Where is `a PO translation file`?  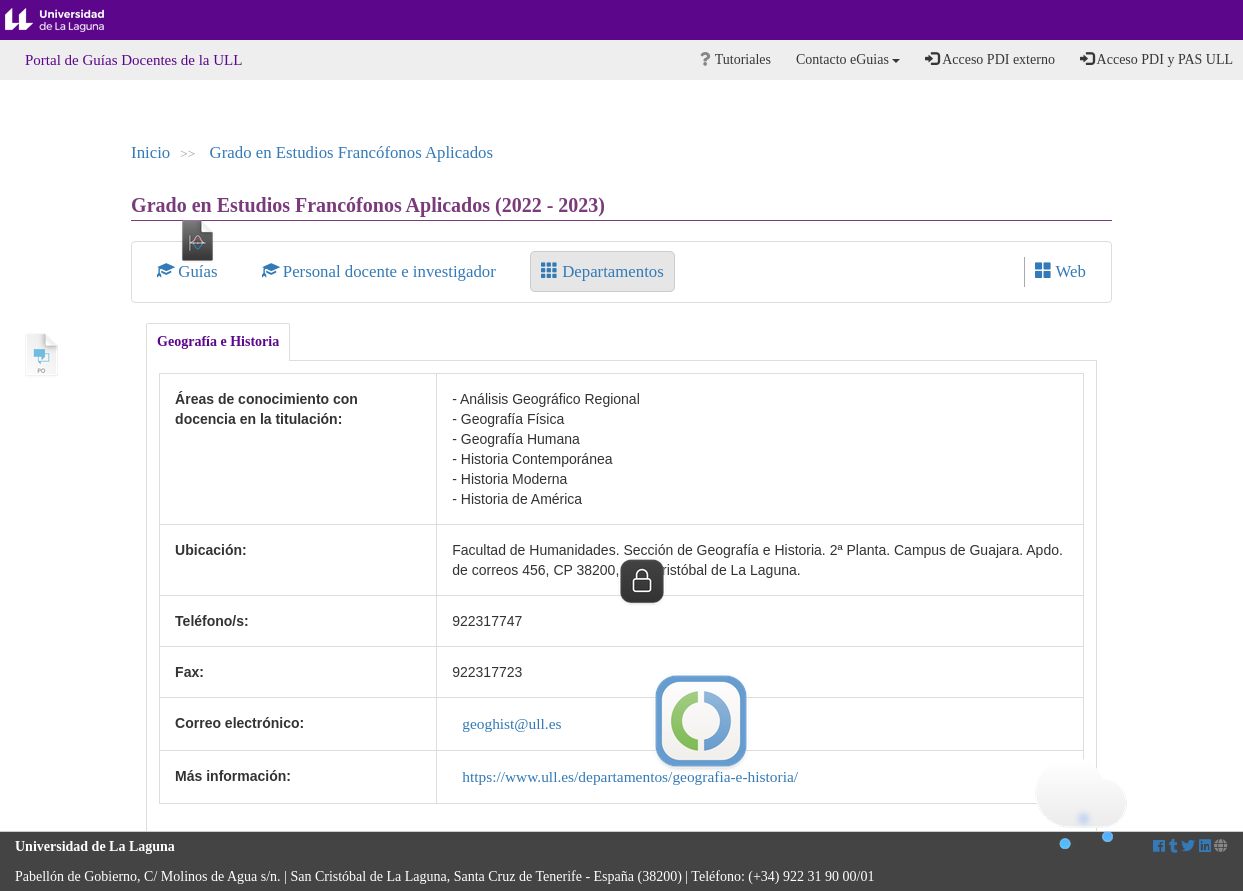 a PO translation file is located at coordinates (41, 355).